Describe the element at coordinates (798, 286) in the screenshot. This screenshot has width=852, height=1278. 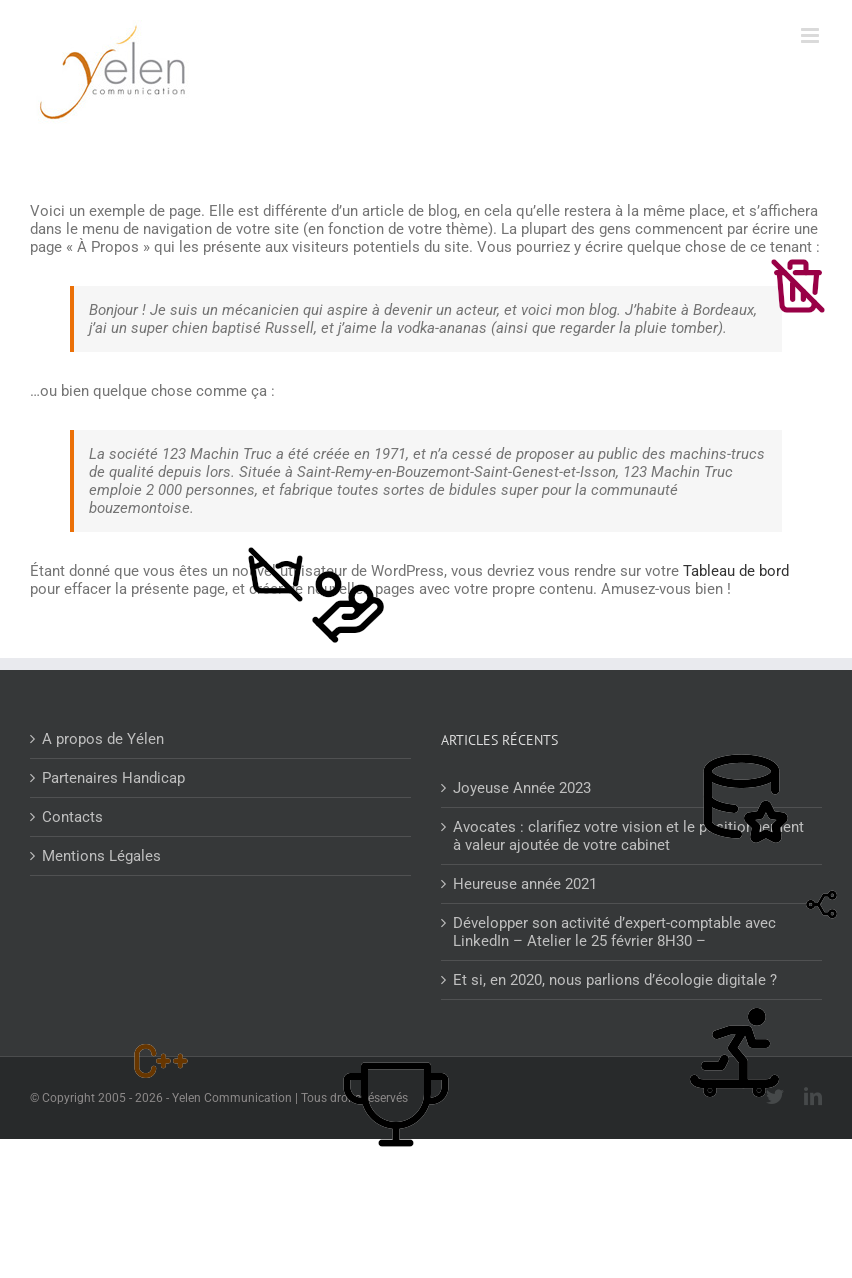
I see `delete function is disabled or unavailable` at that location.